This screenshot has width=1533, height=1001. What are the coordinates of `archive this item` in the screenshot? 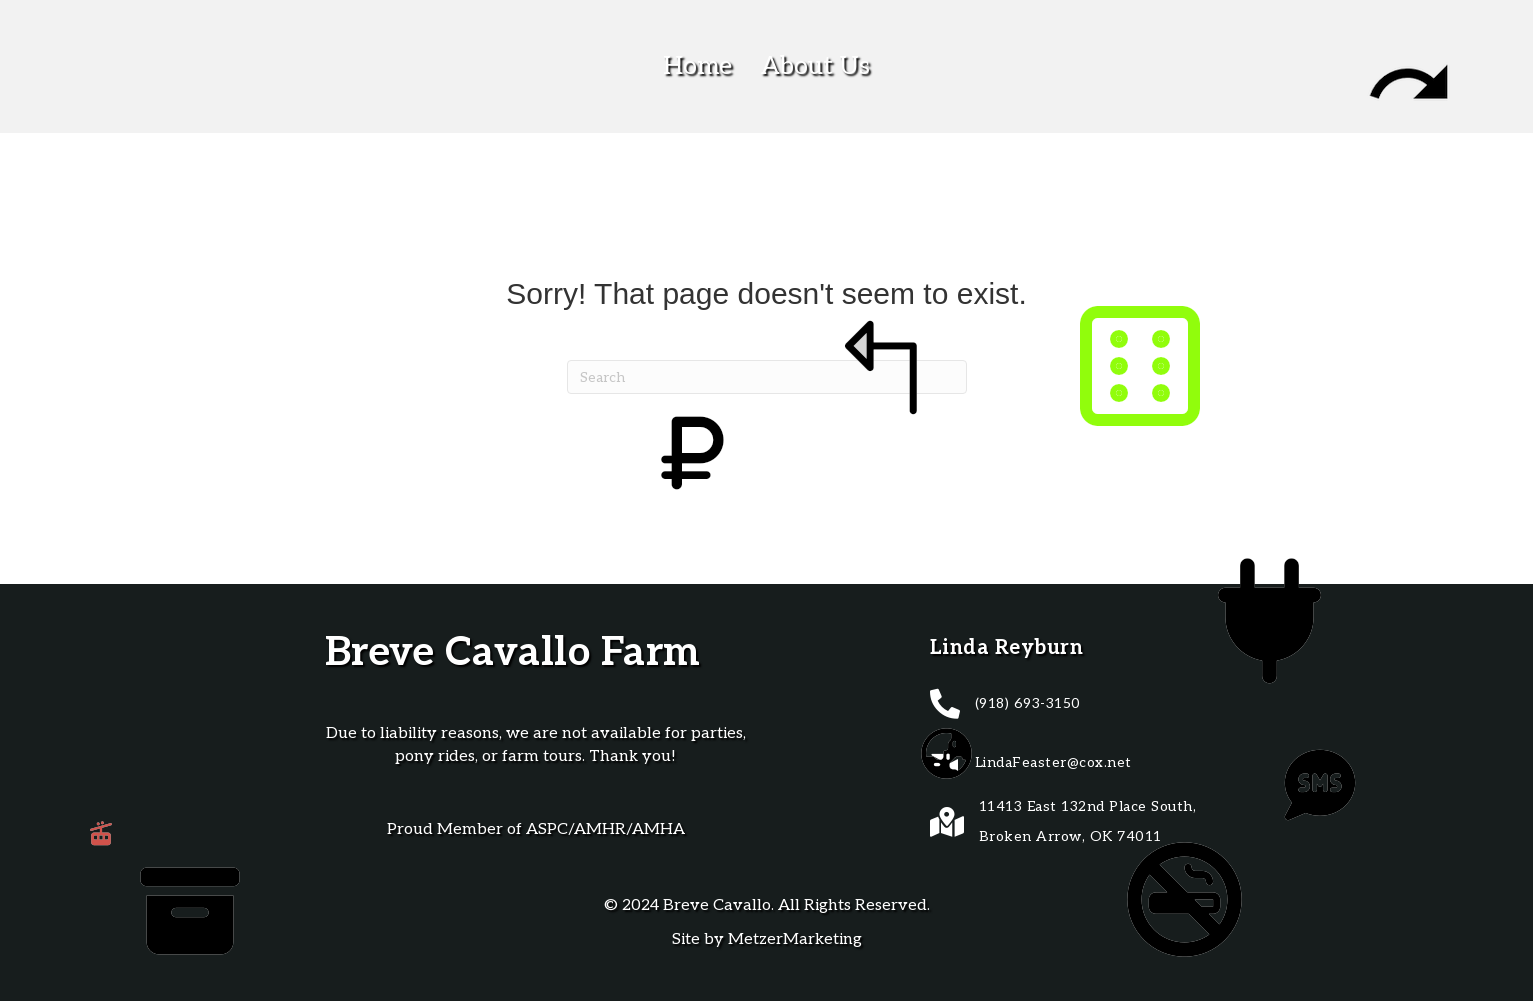 It's located at (190, 911).